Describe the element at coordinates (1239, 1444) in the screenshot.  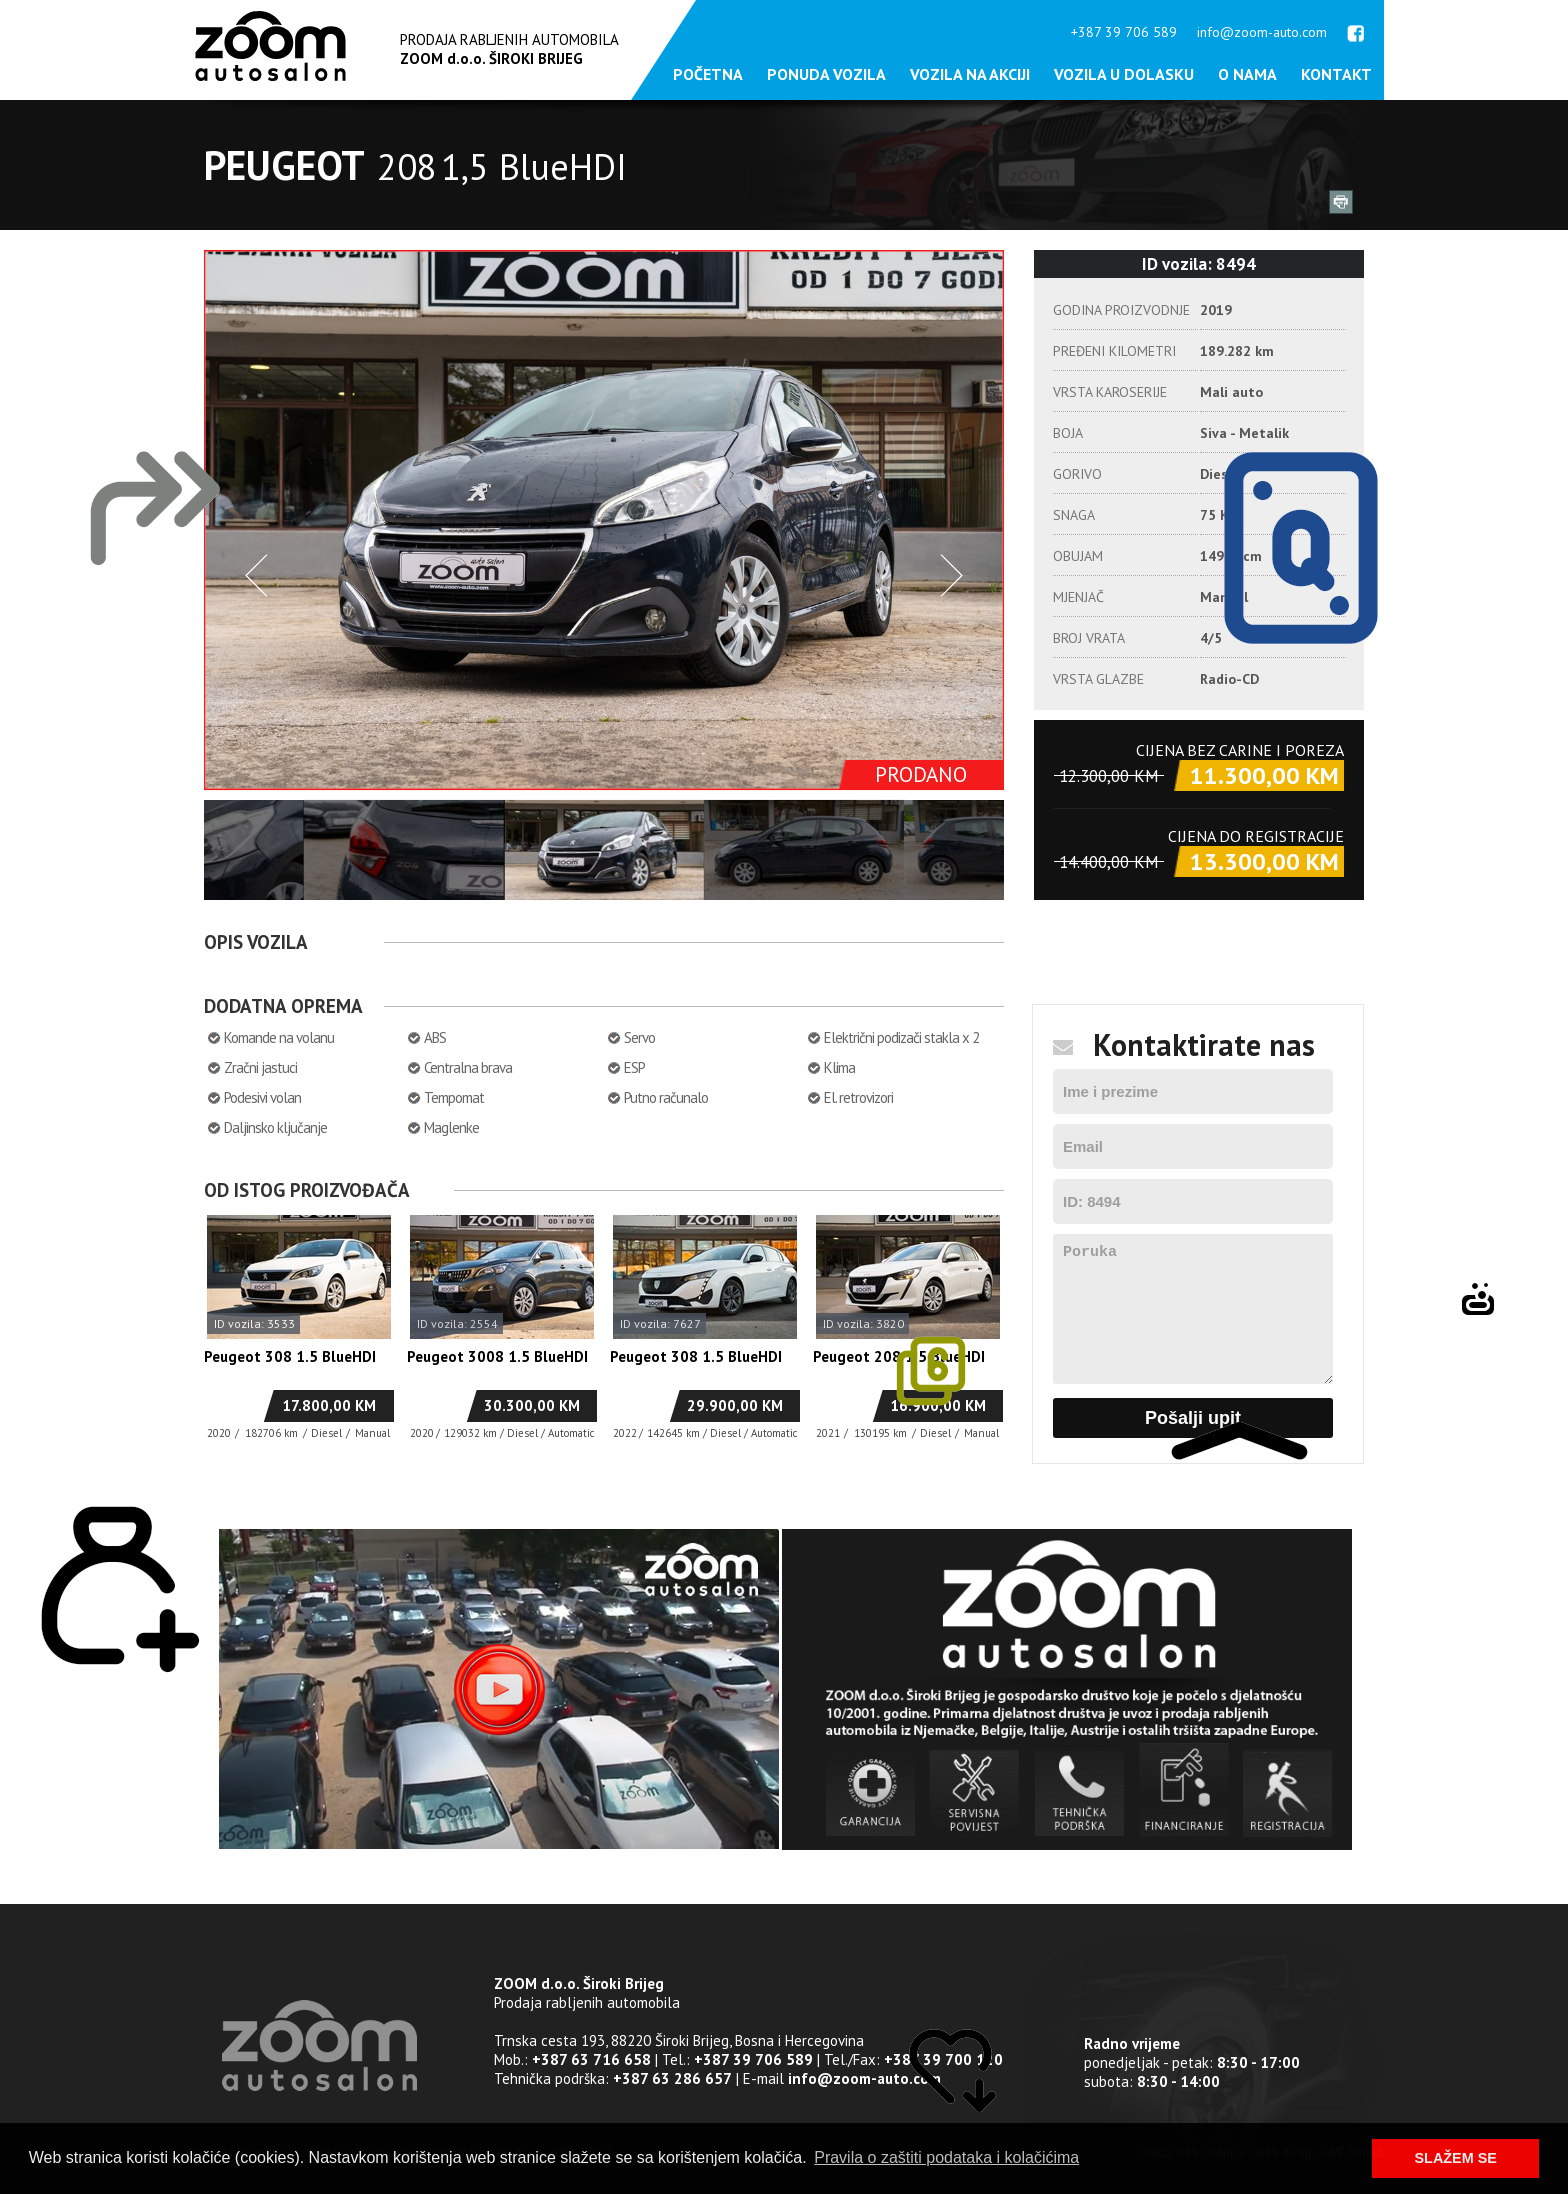
I see `collapse or minimize a section` at that location.